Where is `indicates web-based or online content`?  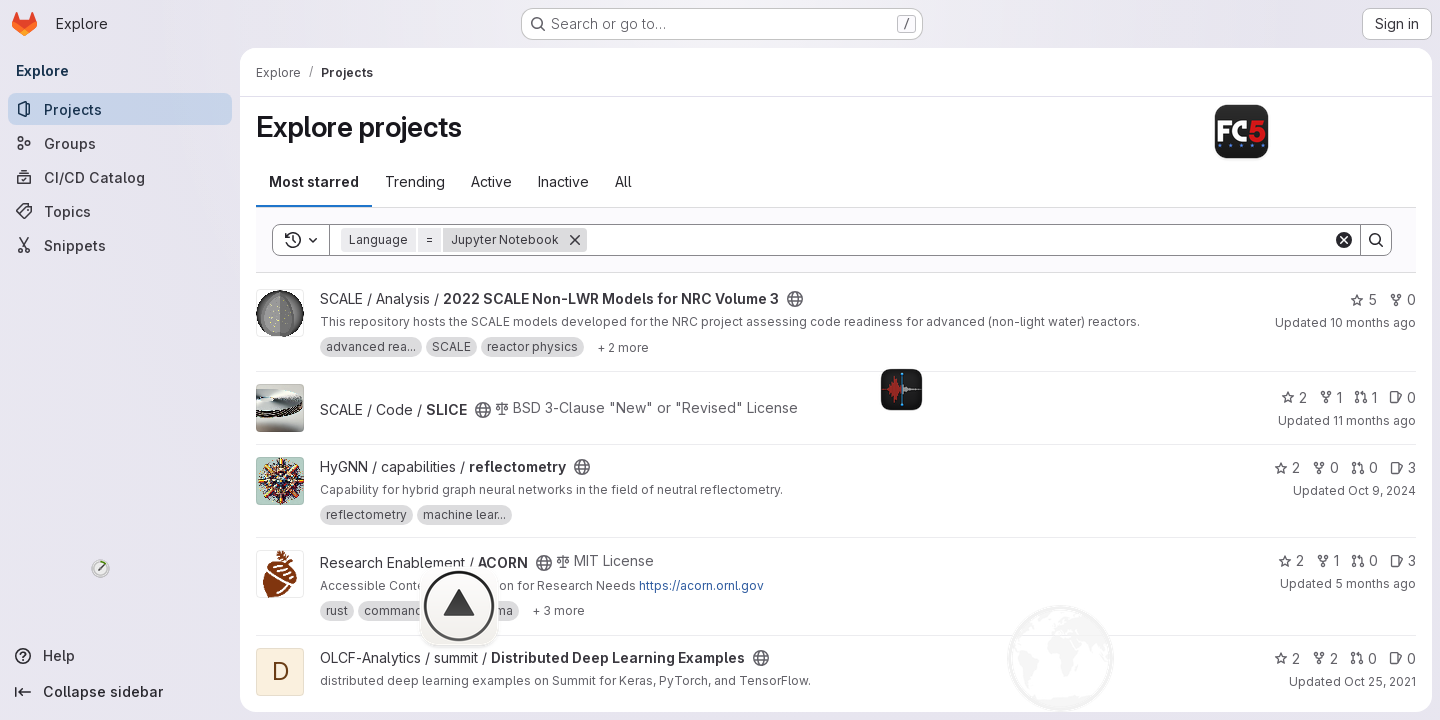 indicates web-based or online content is located at coordinates (1060, 658).